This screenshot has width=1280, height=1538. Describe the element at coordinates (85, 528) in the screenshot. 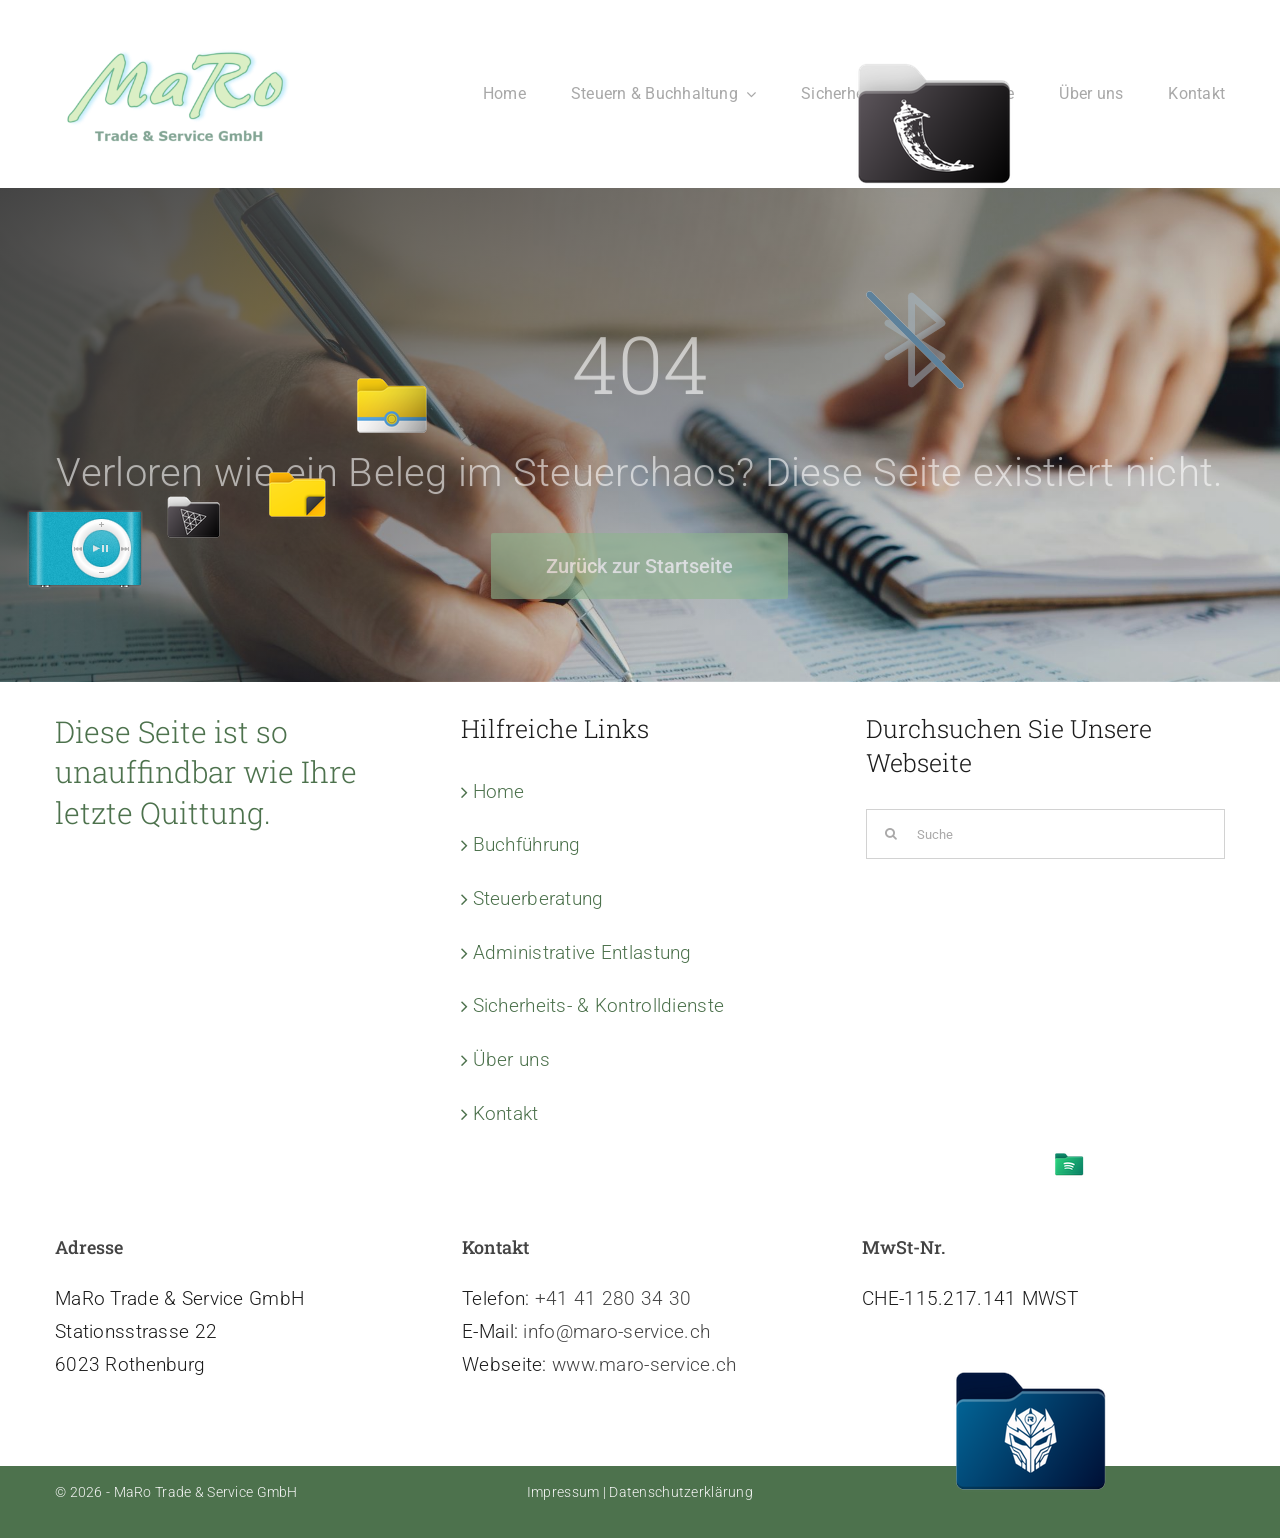

I see `iPod shuffle device connected` at that location.